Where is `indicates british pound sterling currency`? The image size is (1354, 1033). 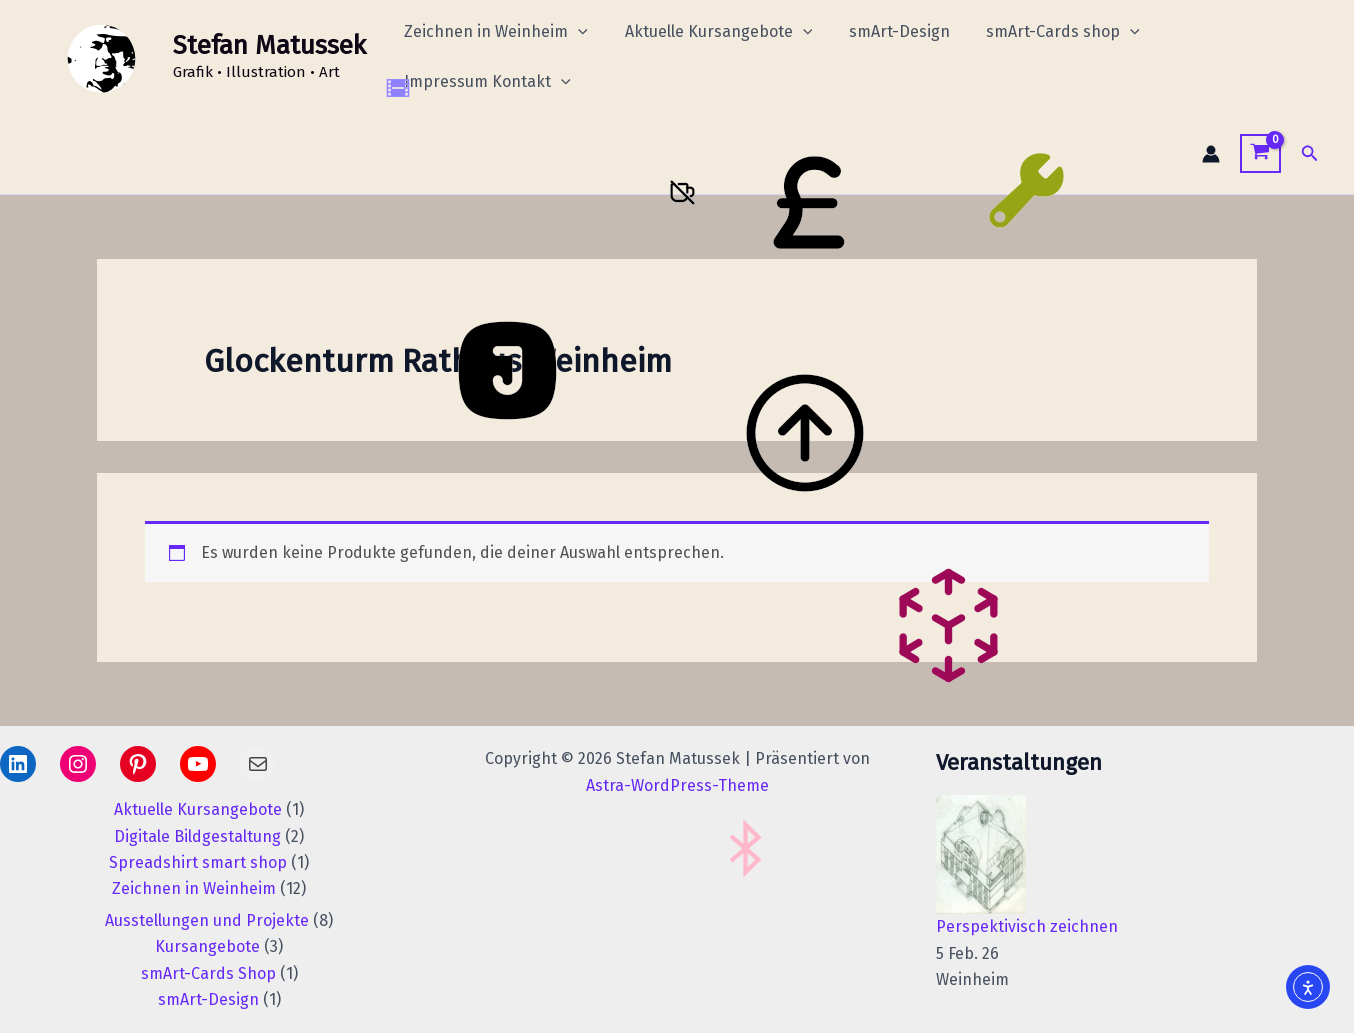 indicates british pound sterling currency is located at coordinates (810, 201).